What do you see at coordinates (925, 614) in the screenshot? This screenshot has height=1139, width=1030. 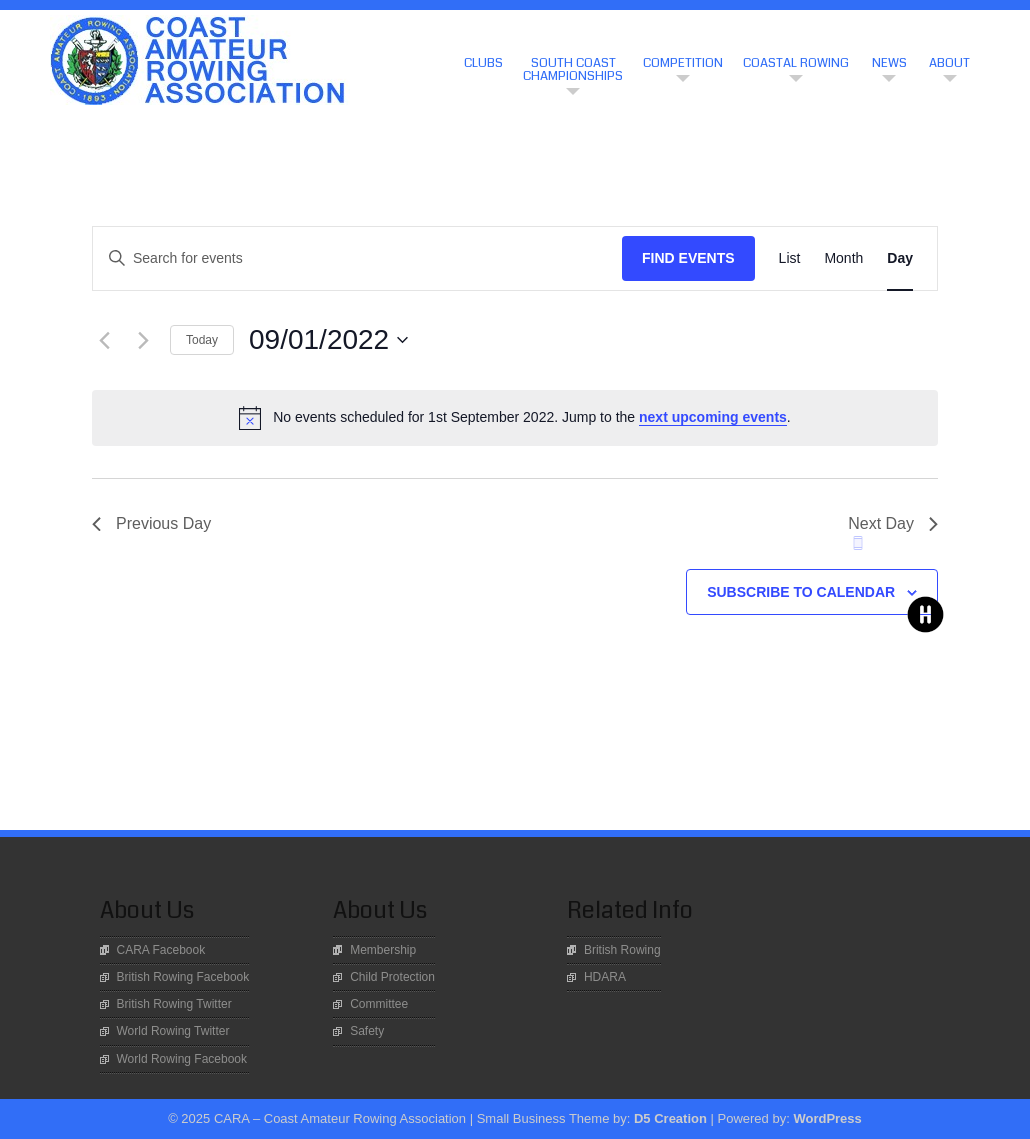 I see `indicates a hospital or medical facility nearby` at bounding box center [925, 614].